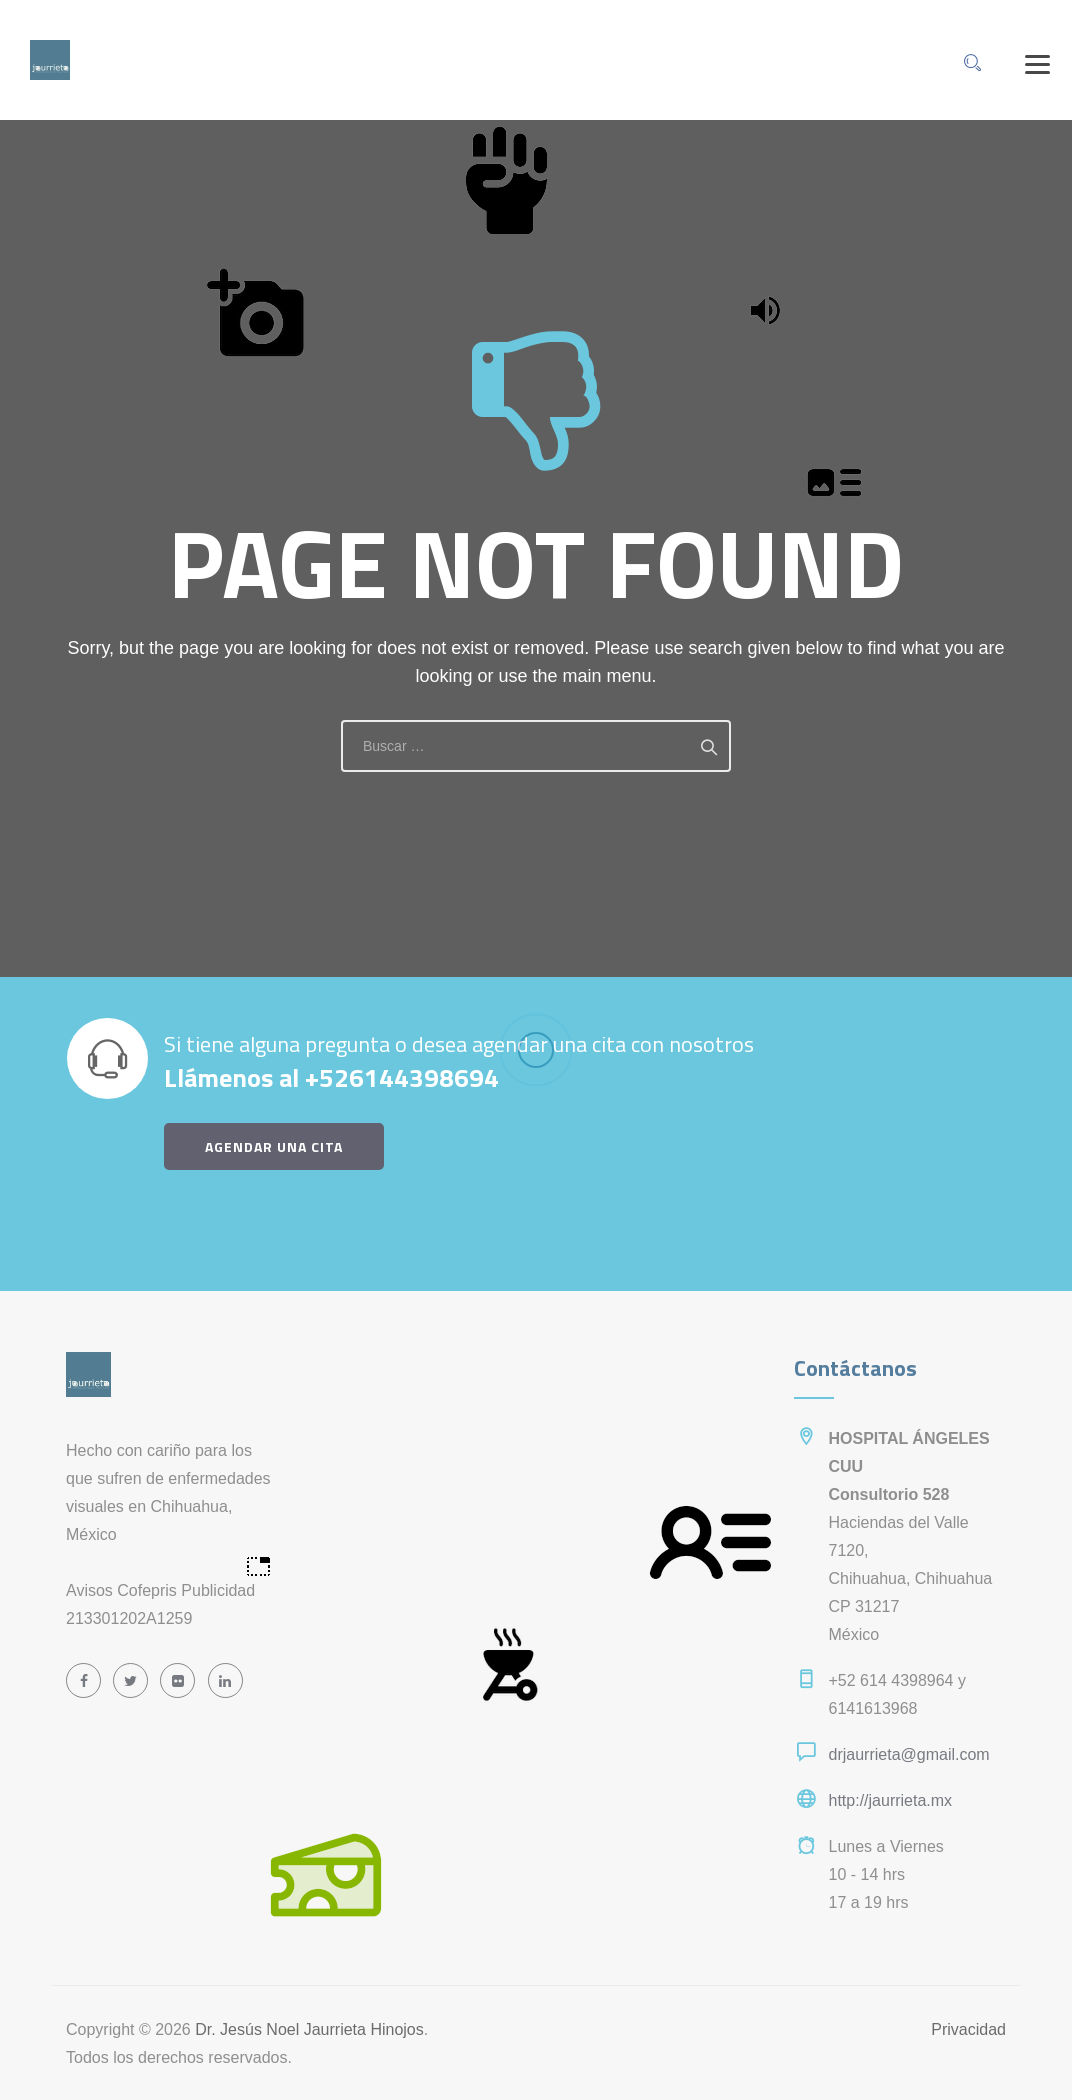  What do you see at coordinates (326, 1881) in the screenshot?
I see `browse dairy or cheese products` at bounding box center [326, 1881].